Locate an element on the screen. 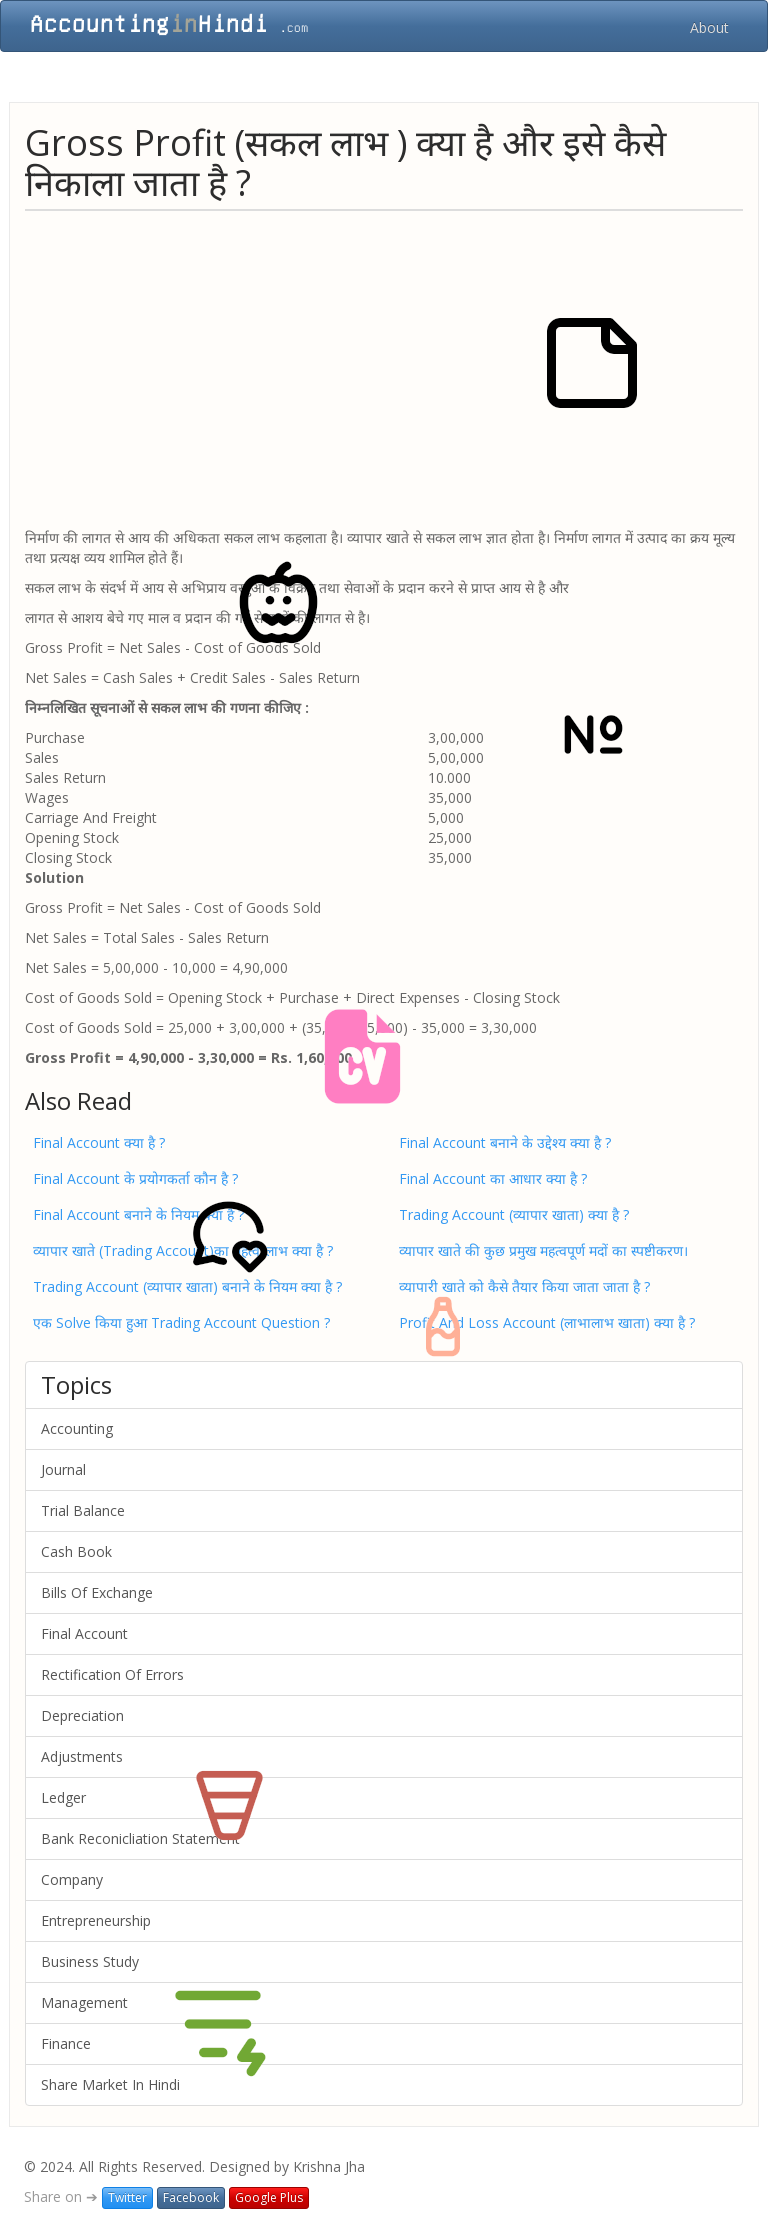  view beverage or drink options is located at coordinates (443, 1328).